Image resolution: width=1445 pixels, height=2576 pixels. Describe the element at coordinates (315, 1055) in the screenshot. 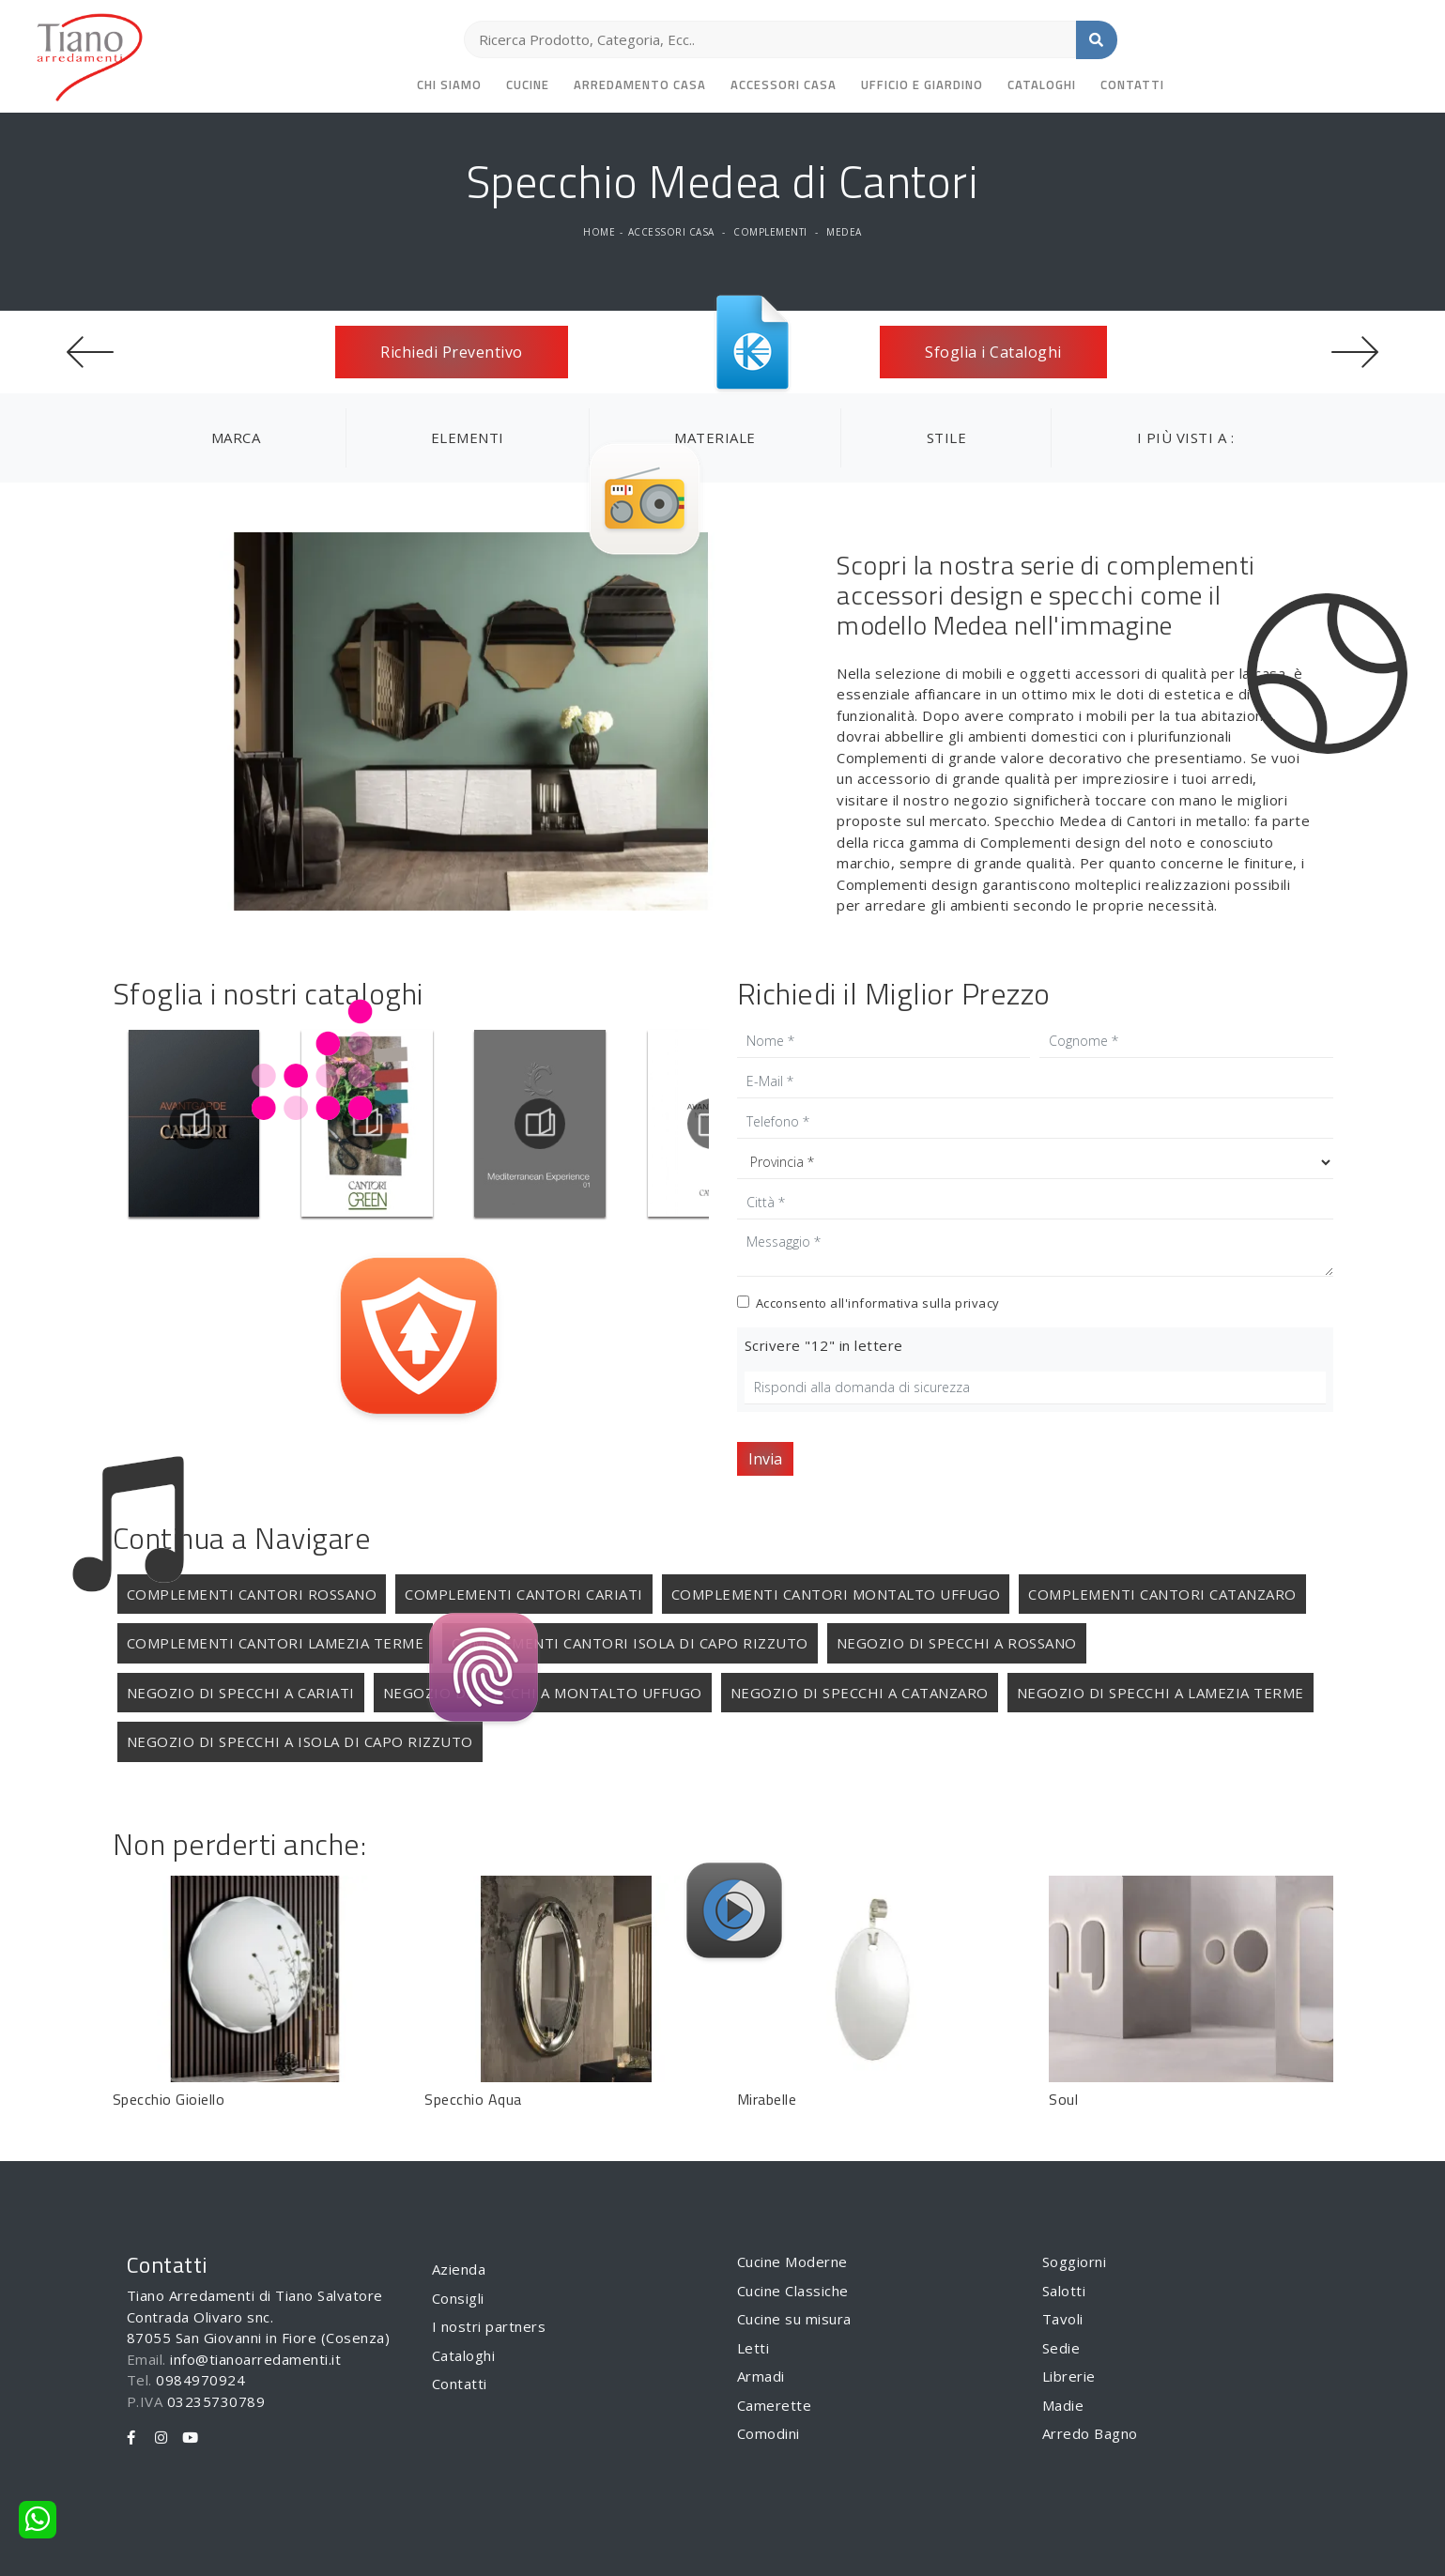

I see `launch four-in-a-row game` at that location.